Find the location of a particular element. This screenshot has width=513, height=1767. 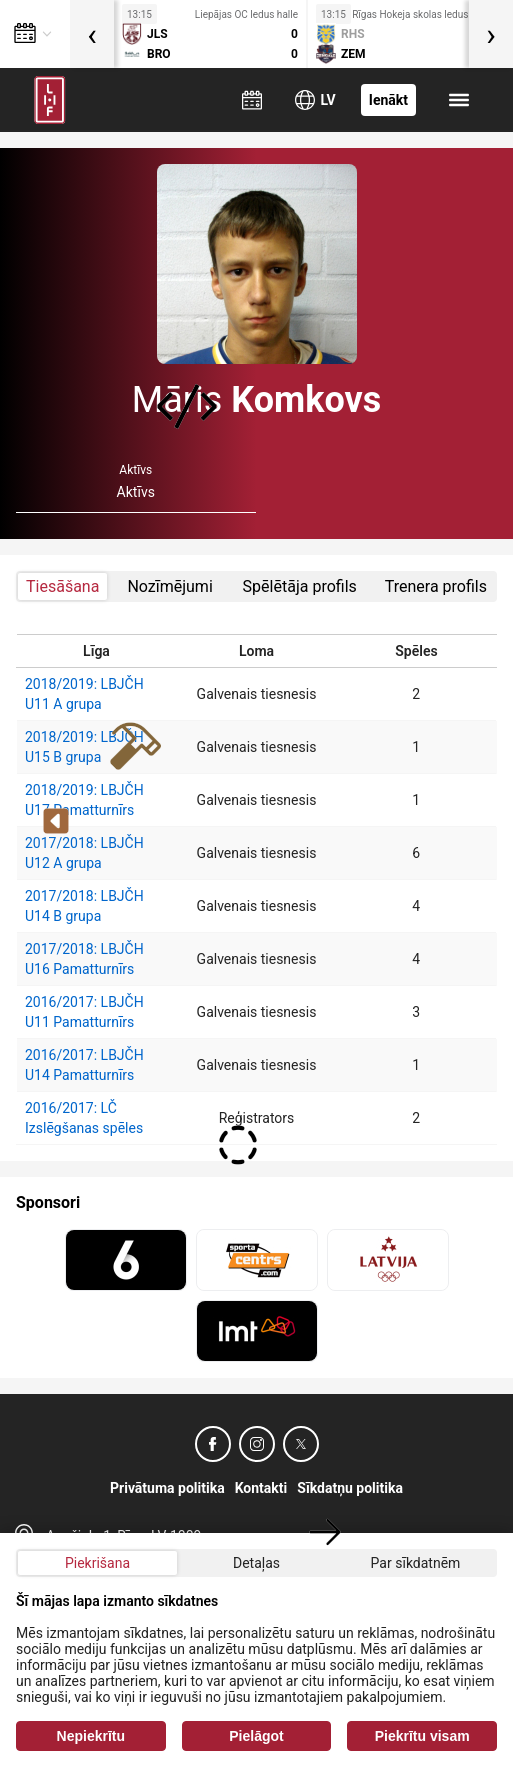

indicates loading or processing in progress is located at coordinates (238, 1145).